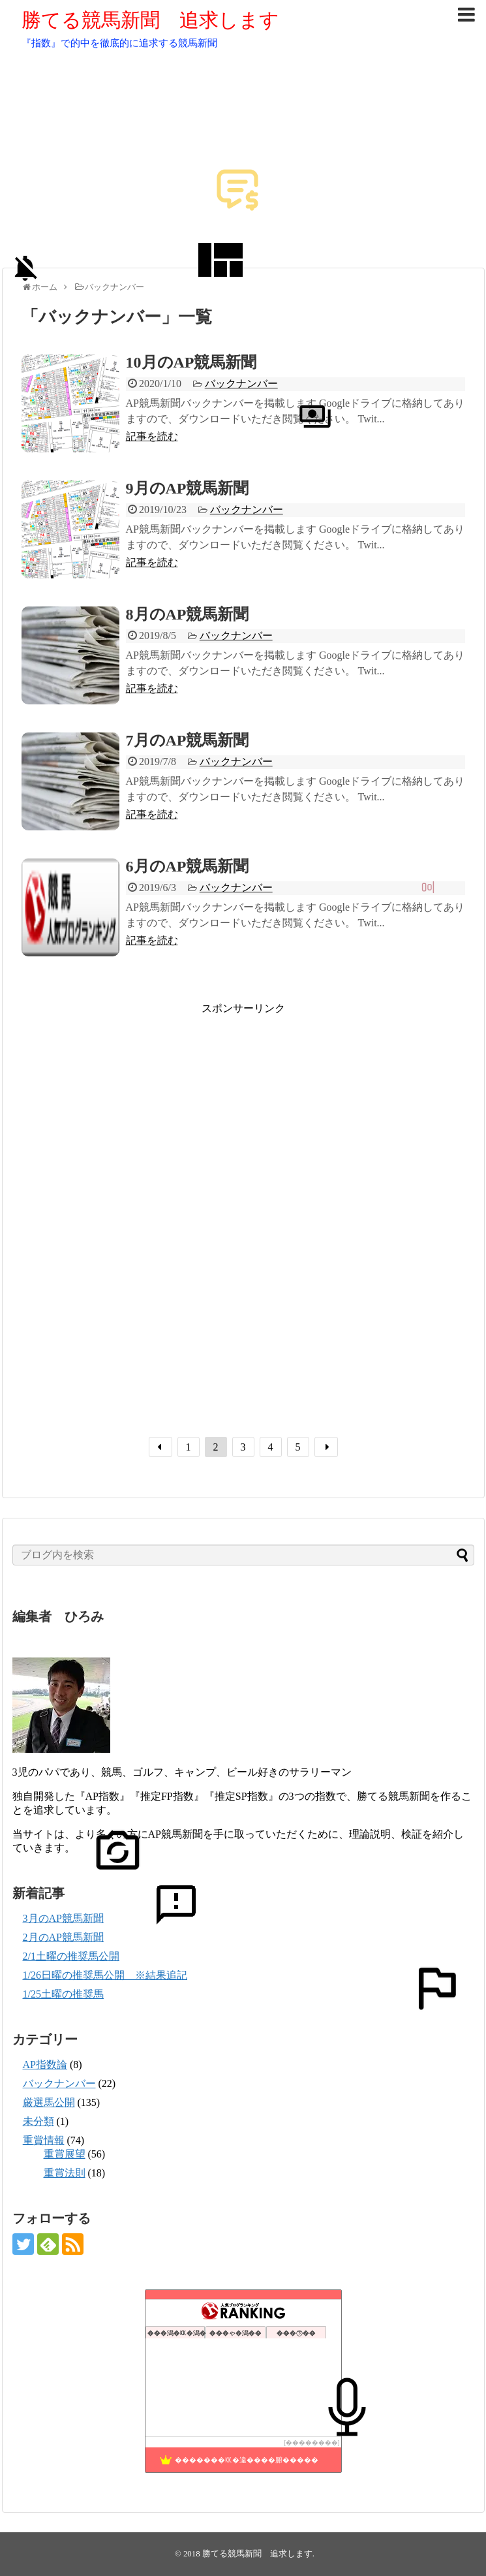 This screenshot has height=2576, width=486. What do you see at coordinates (25, 268) in the screenshot?
I see `mute or disable notifications` at bounding box center [25, 268].